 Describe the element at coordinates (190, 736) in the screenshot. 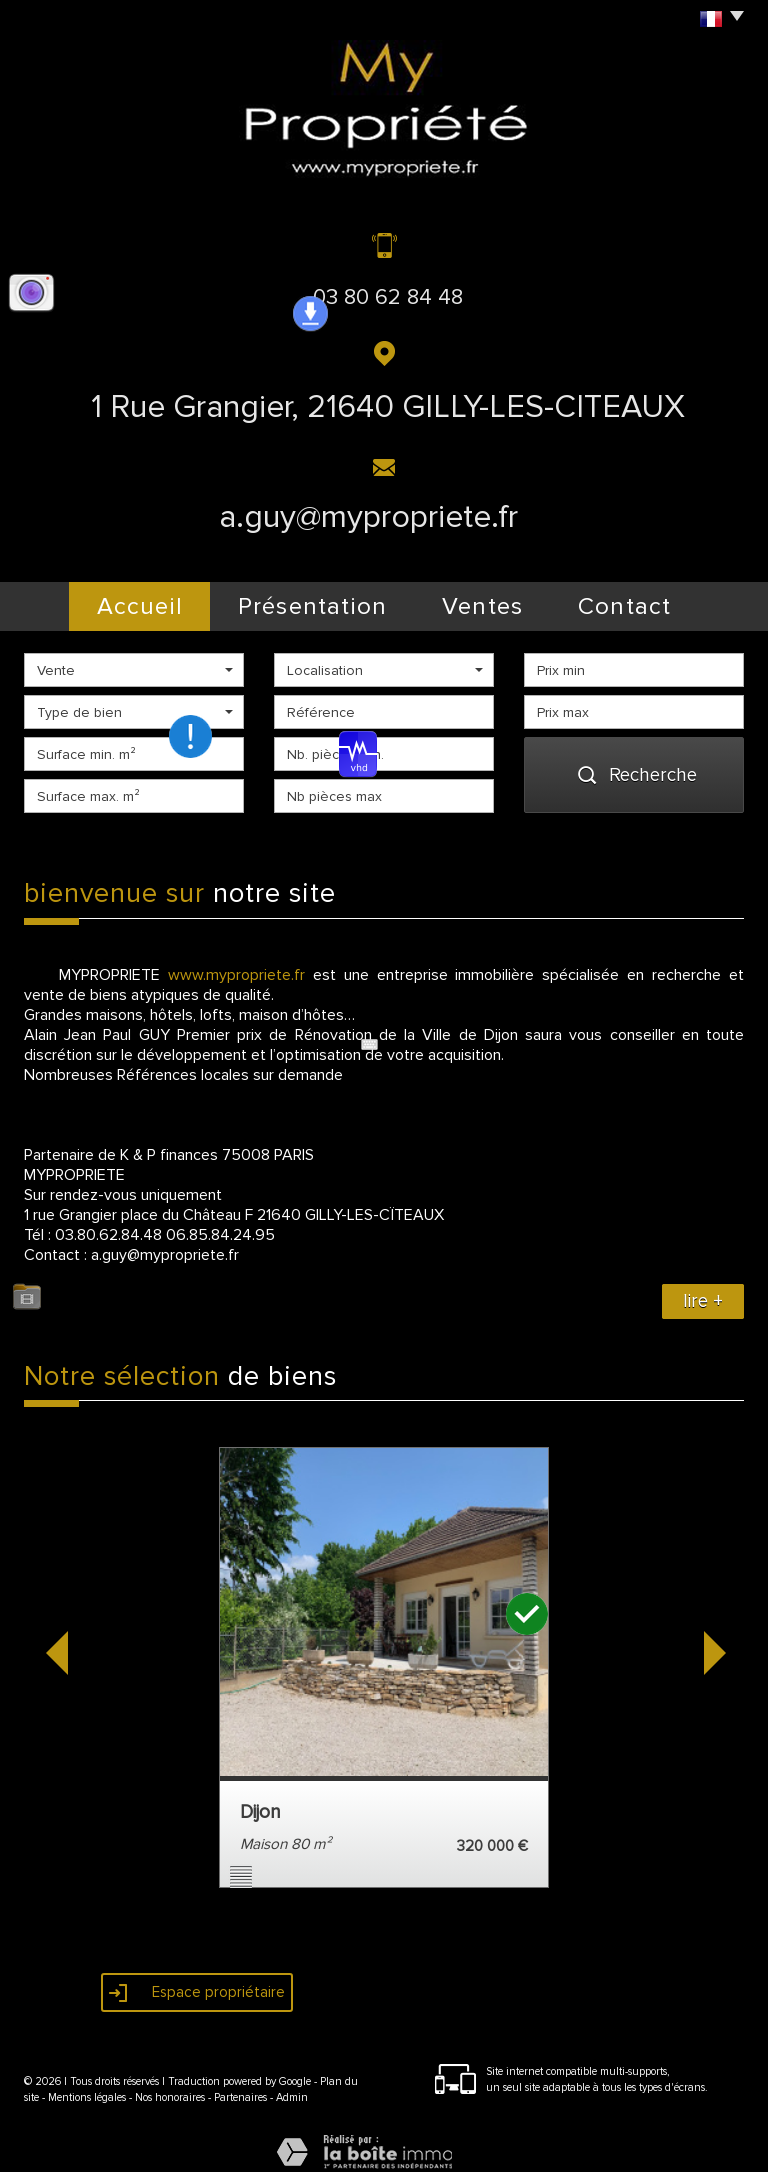

I see `mark email as important` at that location.